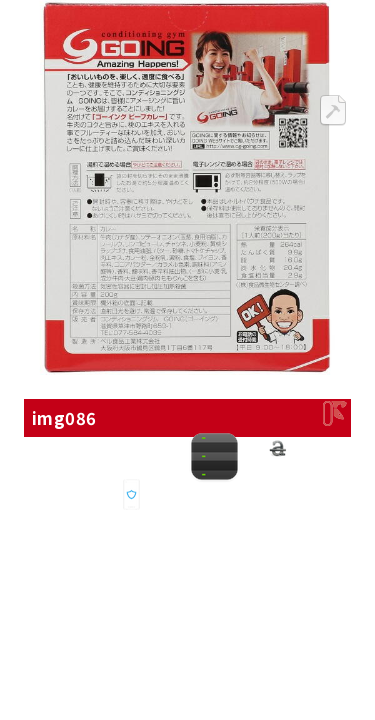 This screenshot has height=720, width=375. What do you see at coordinates (278, 448) in the screenshot?
I see `apply strikethrough formatting to selected text` at bounding box center [278, 448].